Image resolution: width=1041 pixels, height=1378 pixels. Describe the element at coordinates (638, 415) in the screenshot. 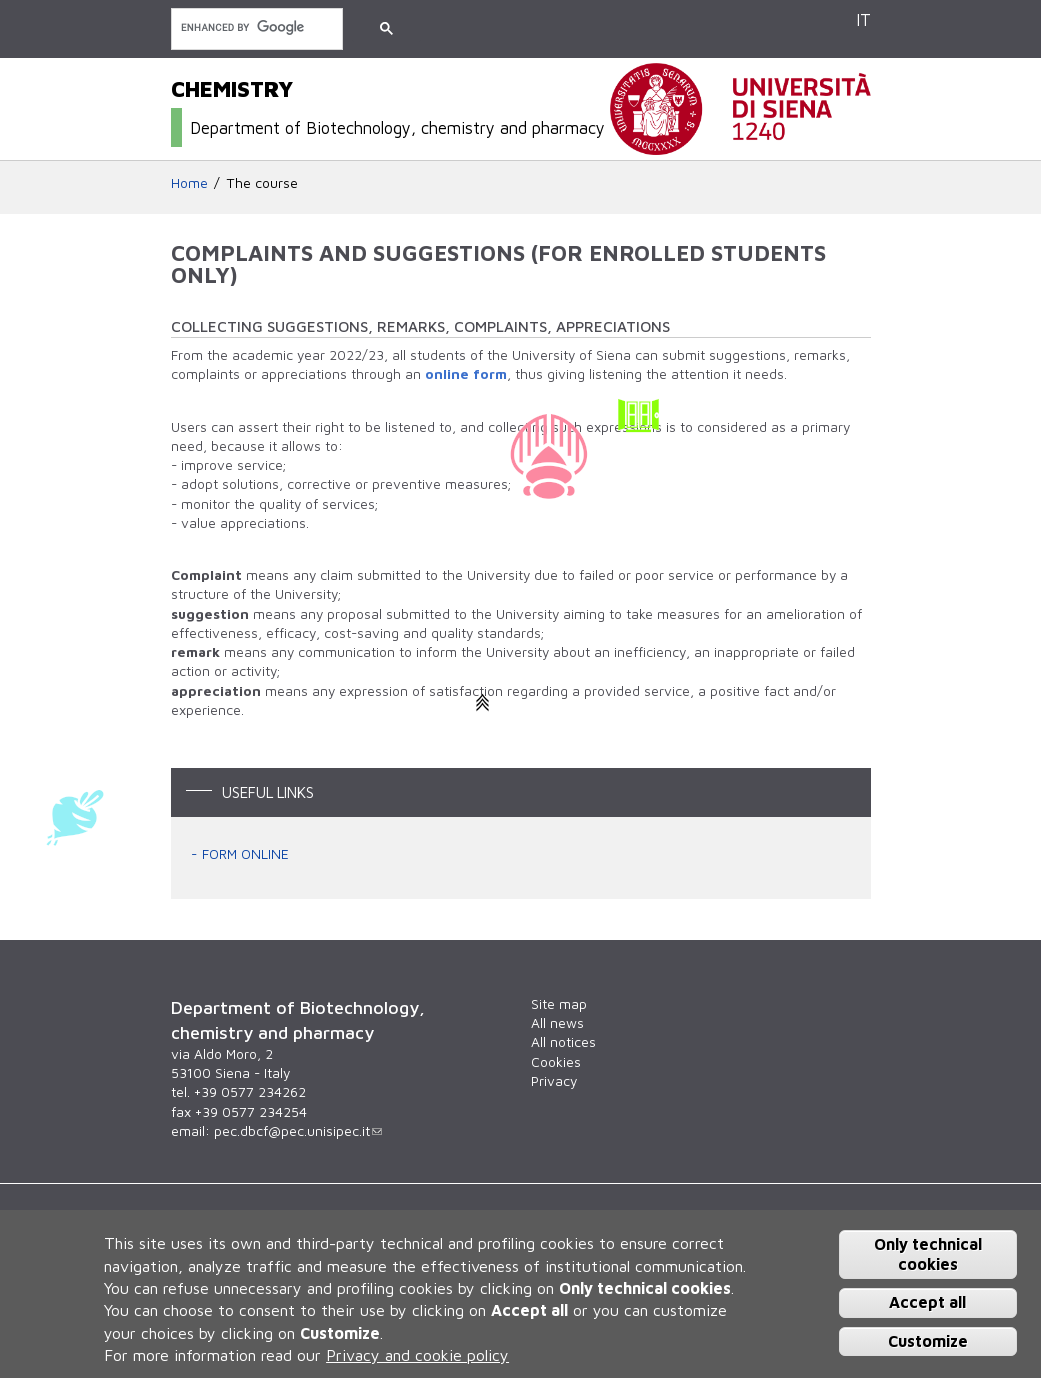

I see `open a new window or panel` at that location.